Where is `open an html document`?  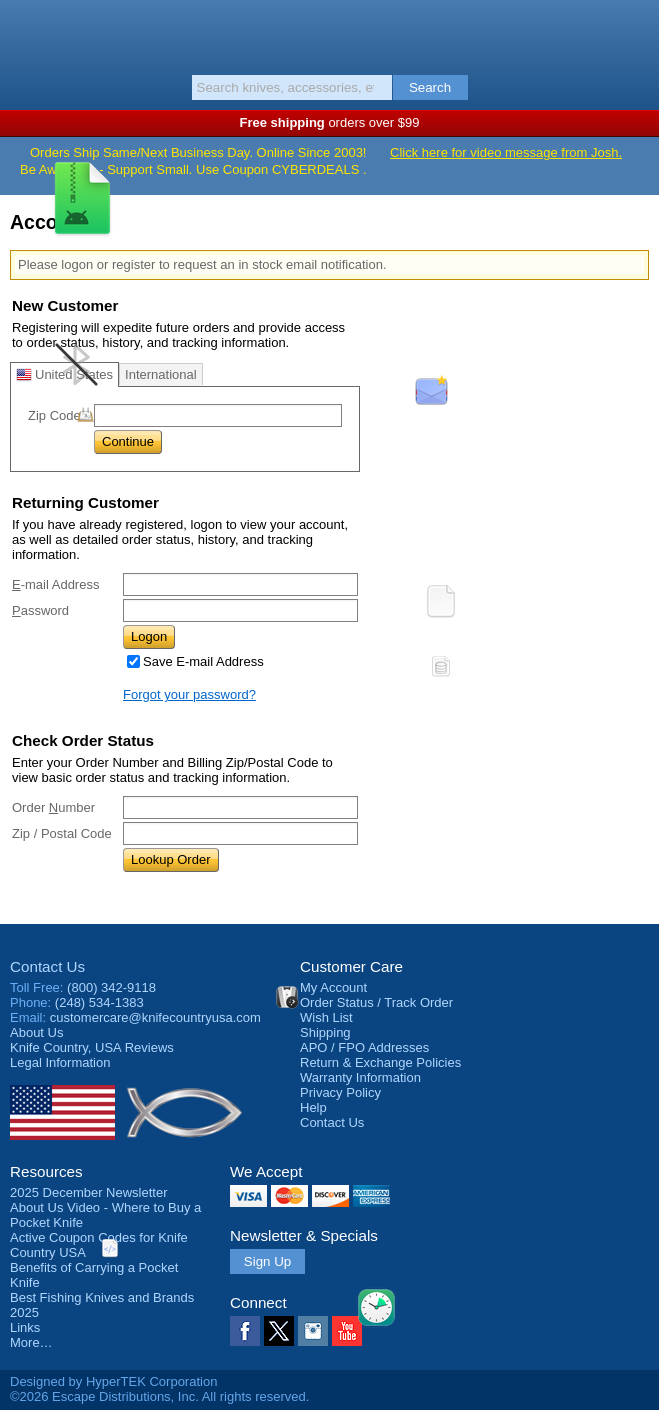
open an html document is located at coordinates (110, 1248).